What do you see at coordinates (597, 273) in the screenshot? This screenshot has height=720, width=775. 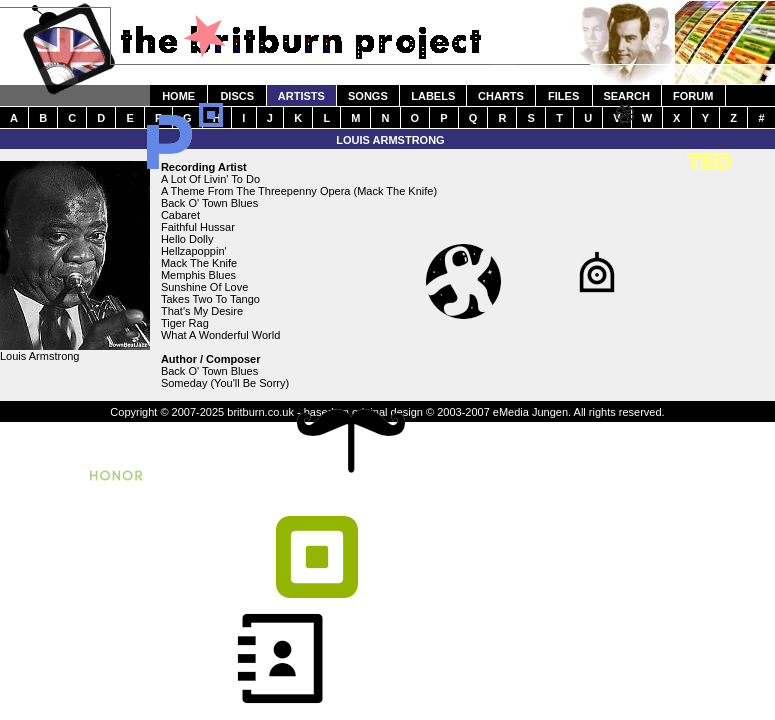 I see `access AI assistant or chatbot feature` at bounding box center [597, 273].